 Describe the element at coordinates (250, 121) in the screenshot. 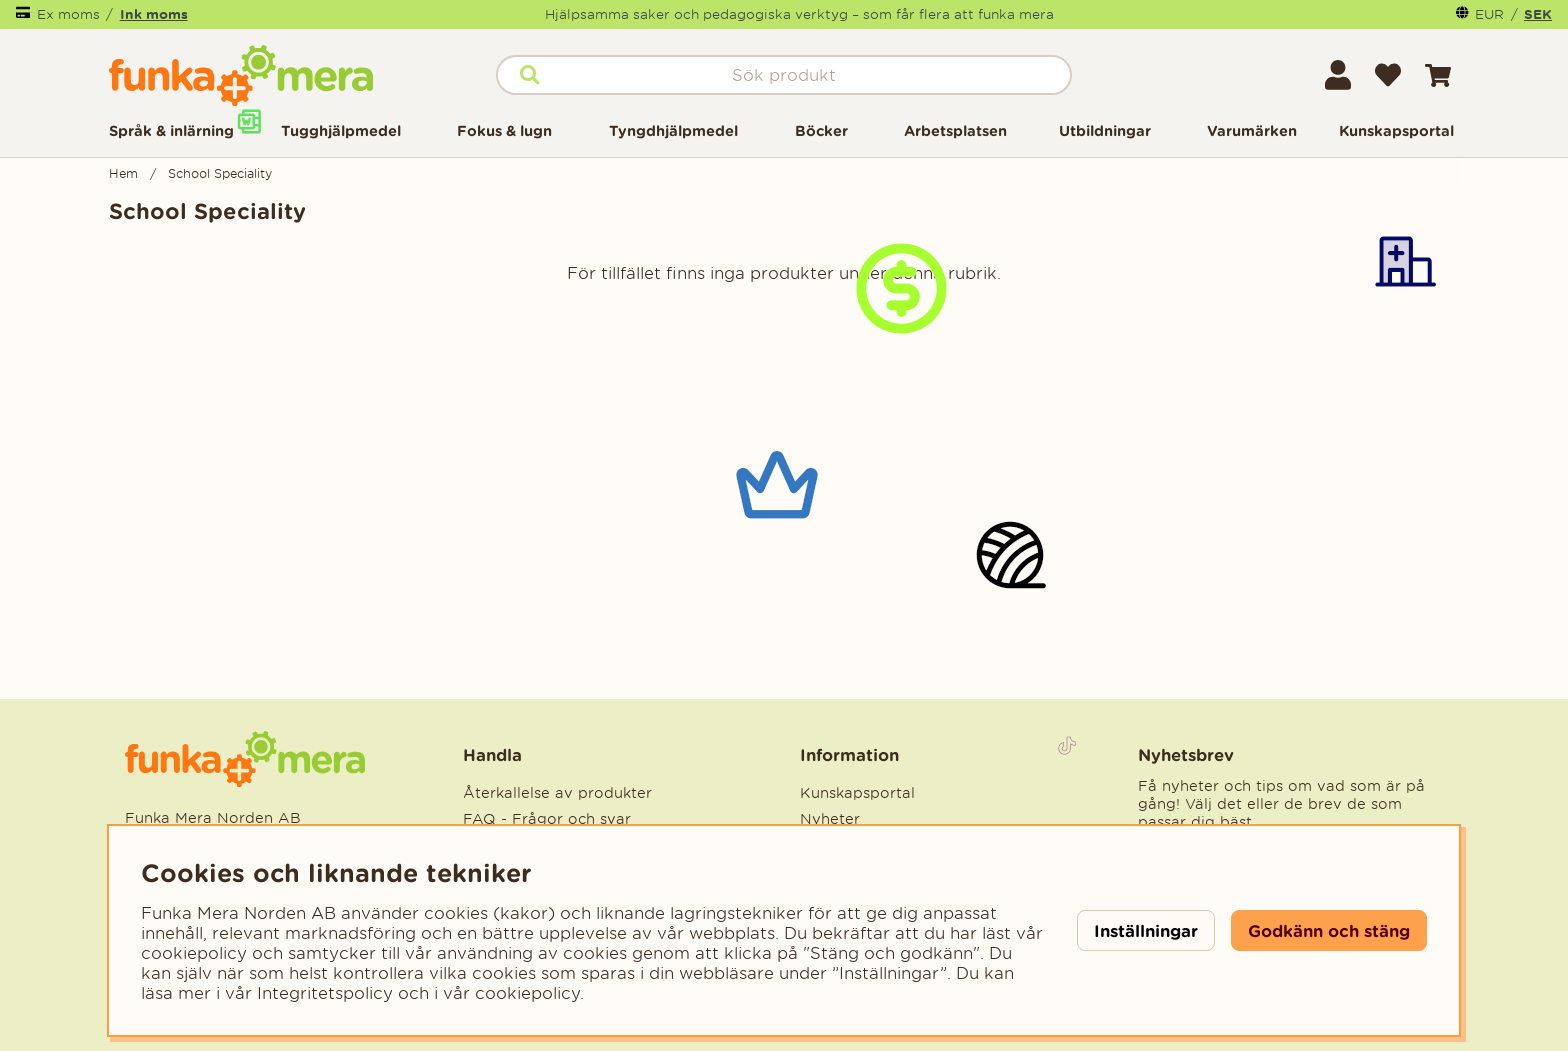

I see `open Microsoft Word` at that location.